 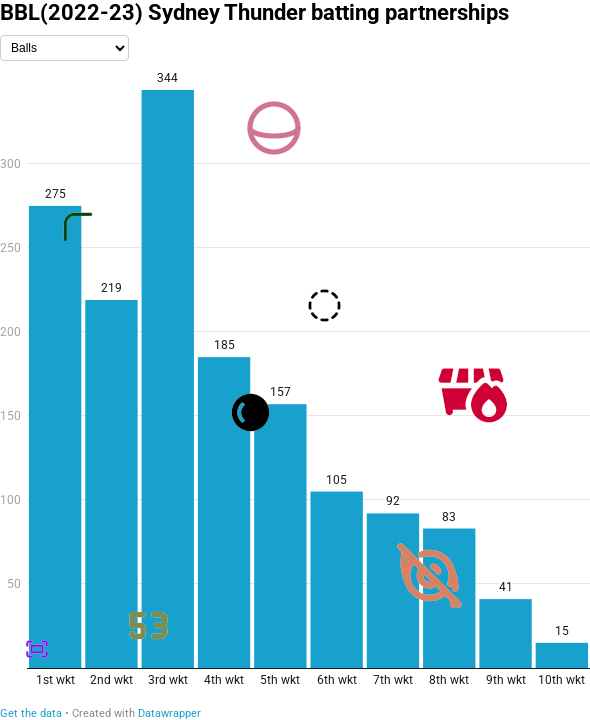 What do you see at coordinates (274, 128) in the screenshot?
I see `view 3D or globe-related content` at bounding box center [274, 128].